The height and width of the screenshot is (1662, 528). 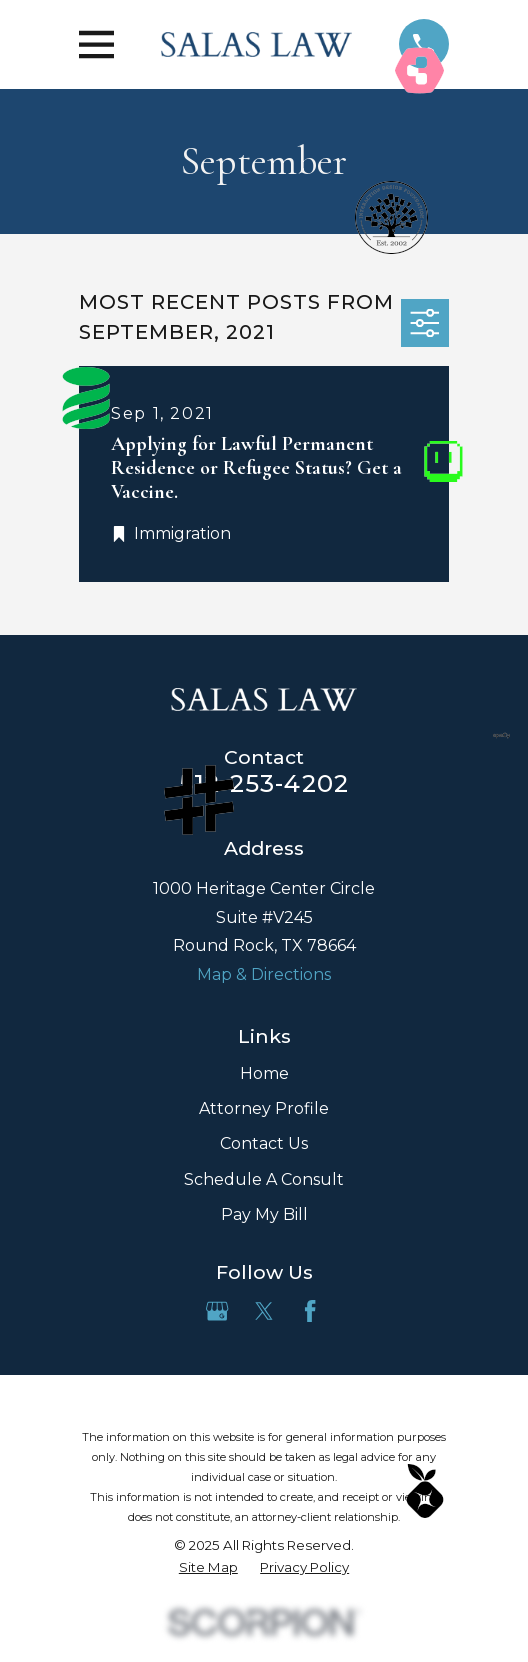 What do you see at coordinates (391, 217) in the screenshot?
I see `visit the Interaction Design Foundation website` at bounding box center [391, 217].